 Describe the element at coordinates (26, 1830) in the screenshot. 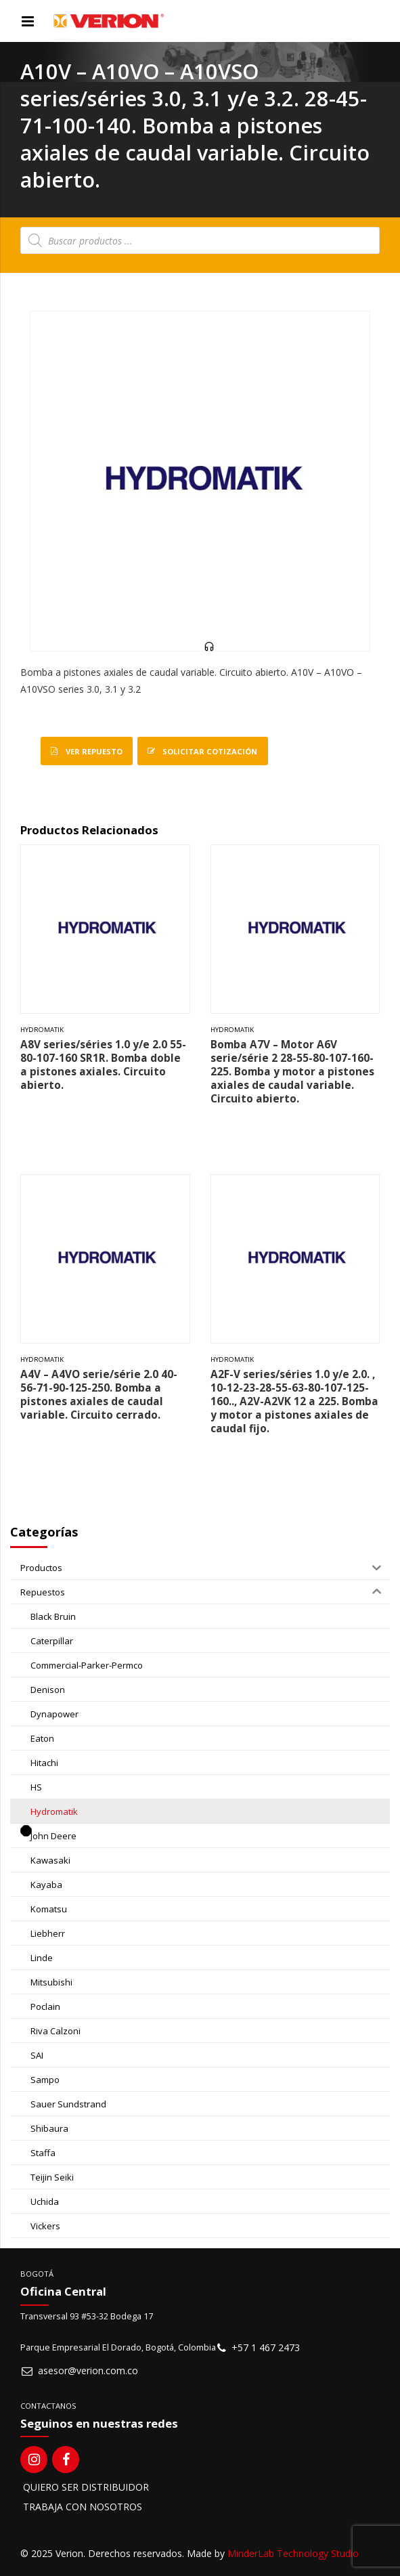

I see `stop or halt action indicator` at that location.